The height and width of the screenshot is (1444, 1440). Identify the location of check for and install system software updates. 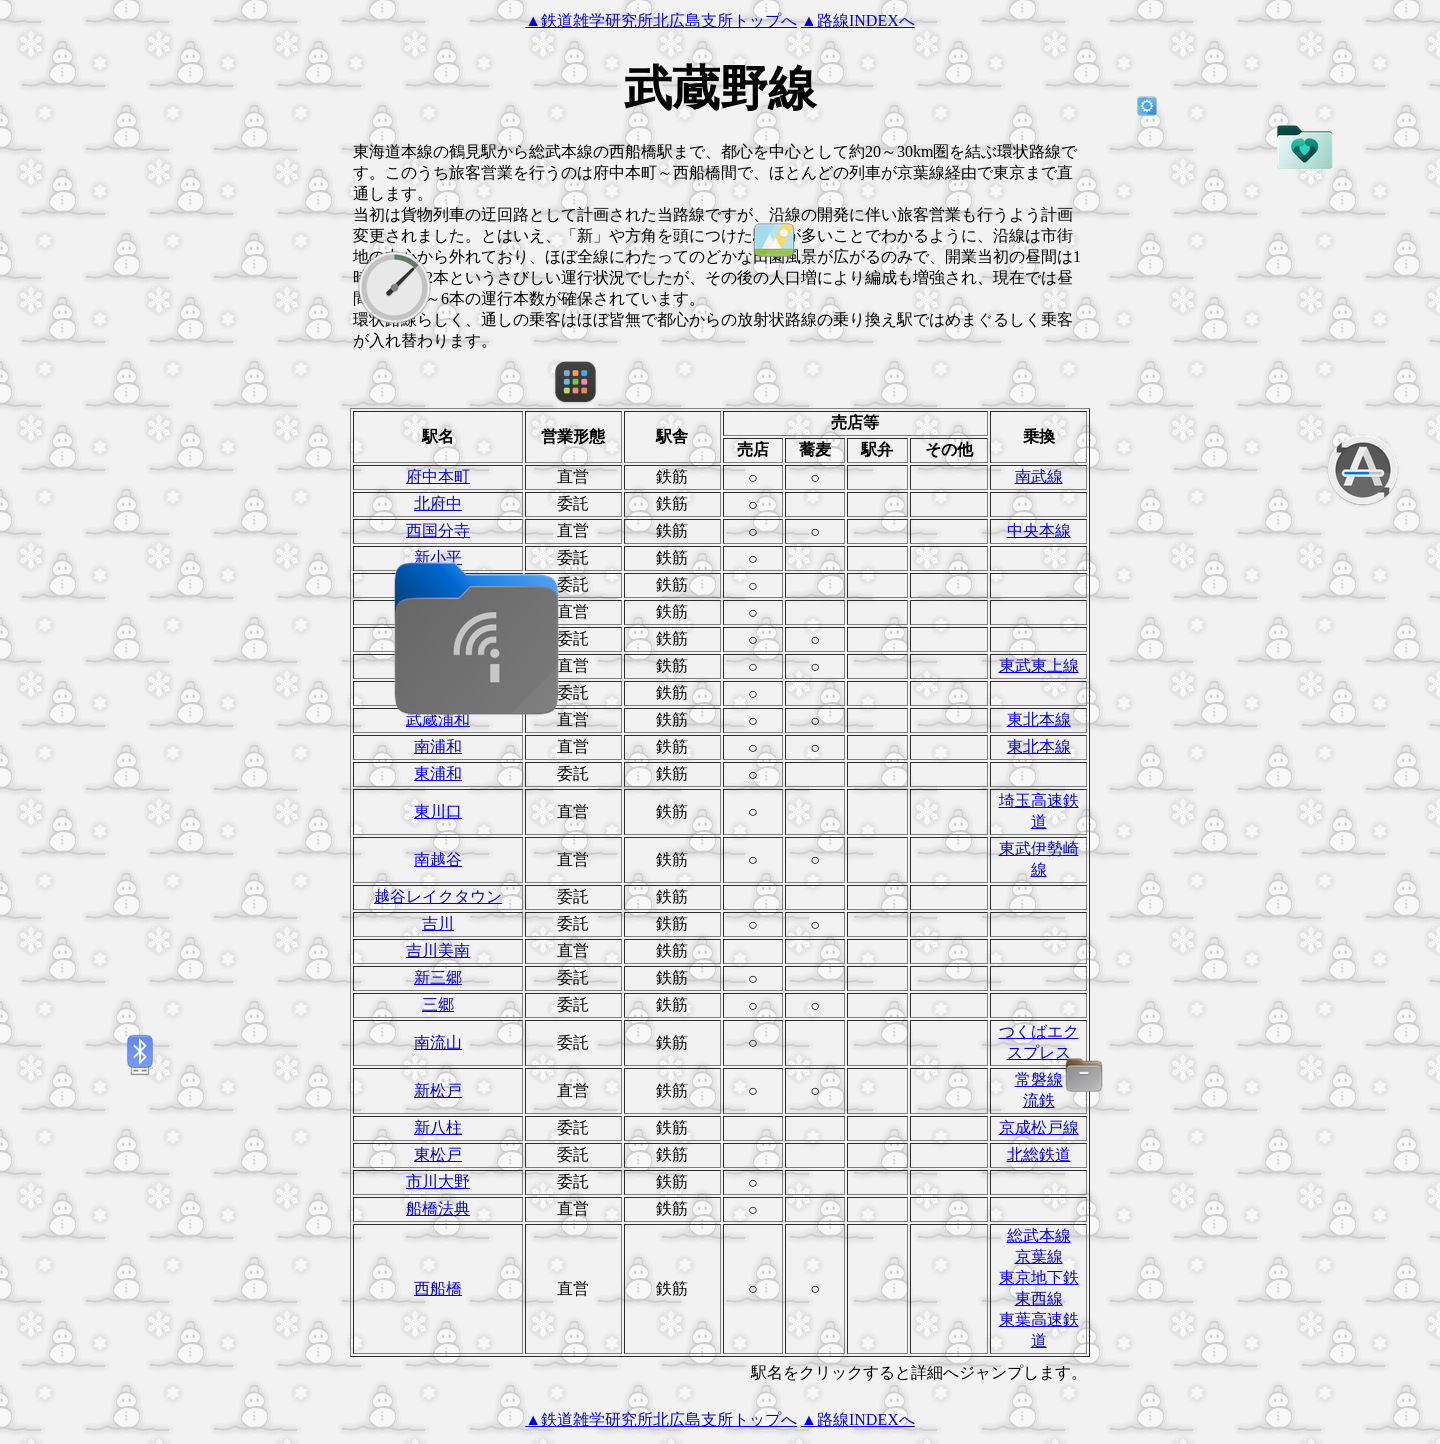
(1363, 470).